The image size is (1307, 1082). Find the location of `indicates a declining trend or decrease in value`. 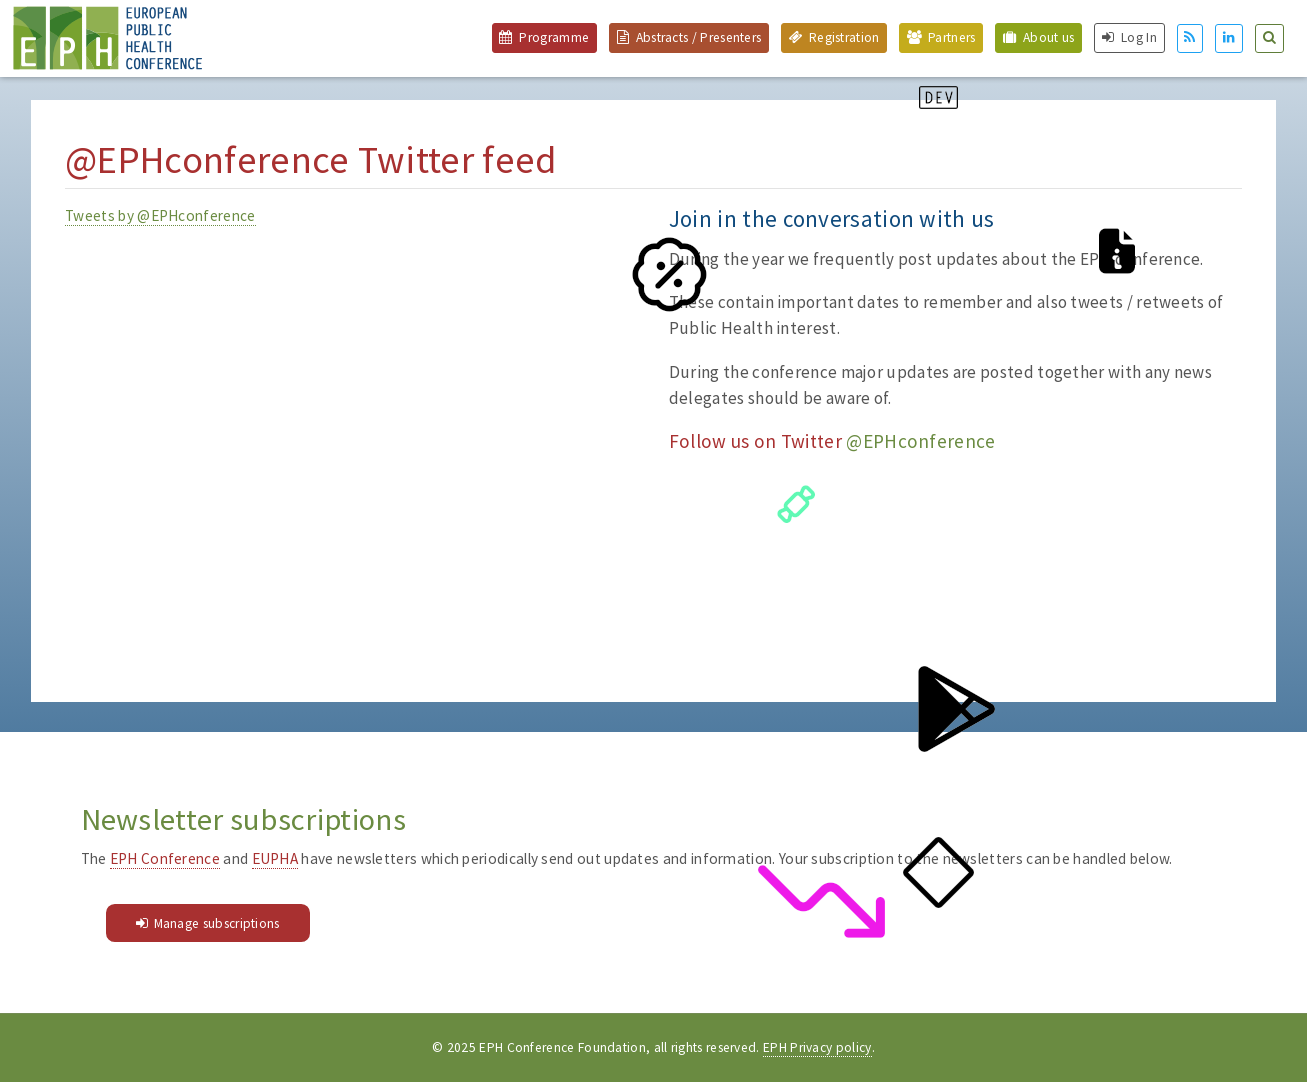

indicates a declining trend or decrease in value is located at coordinates (821, 901).